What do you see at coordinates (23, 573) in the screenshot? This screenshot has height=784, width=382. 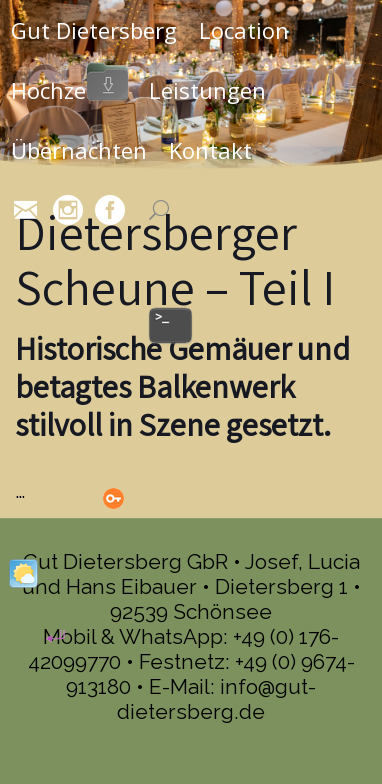 I see `open the weather app` at bounding box center [23, 573].